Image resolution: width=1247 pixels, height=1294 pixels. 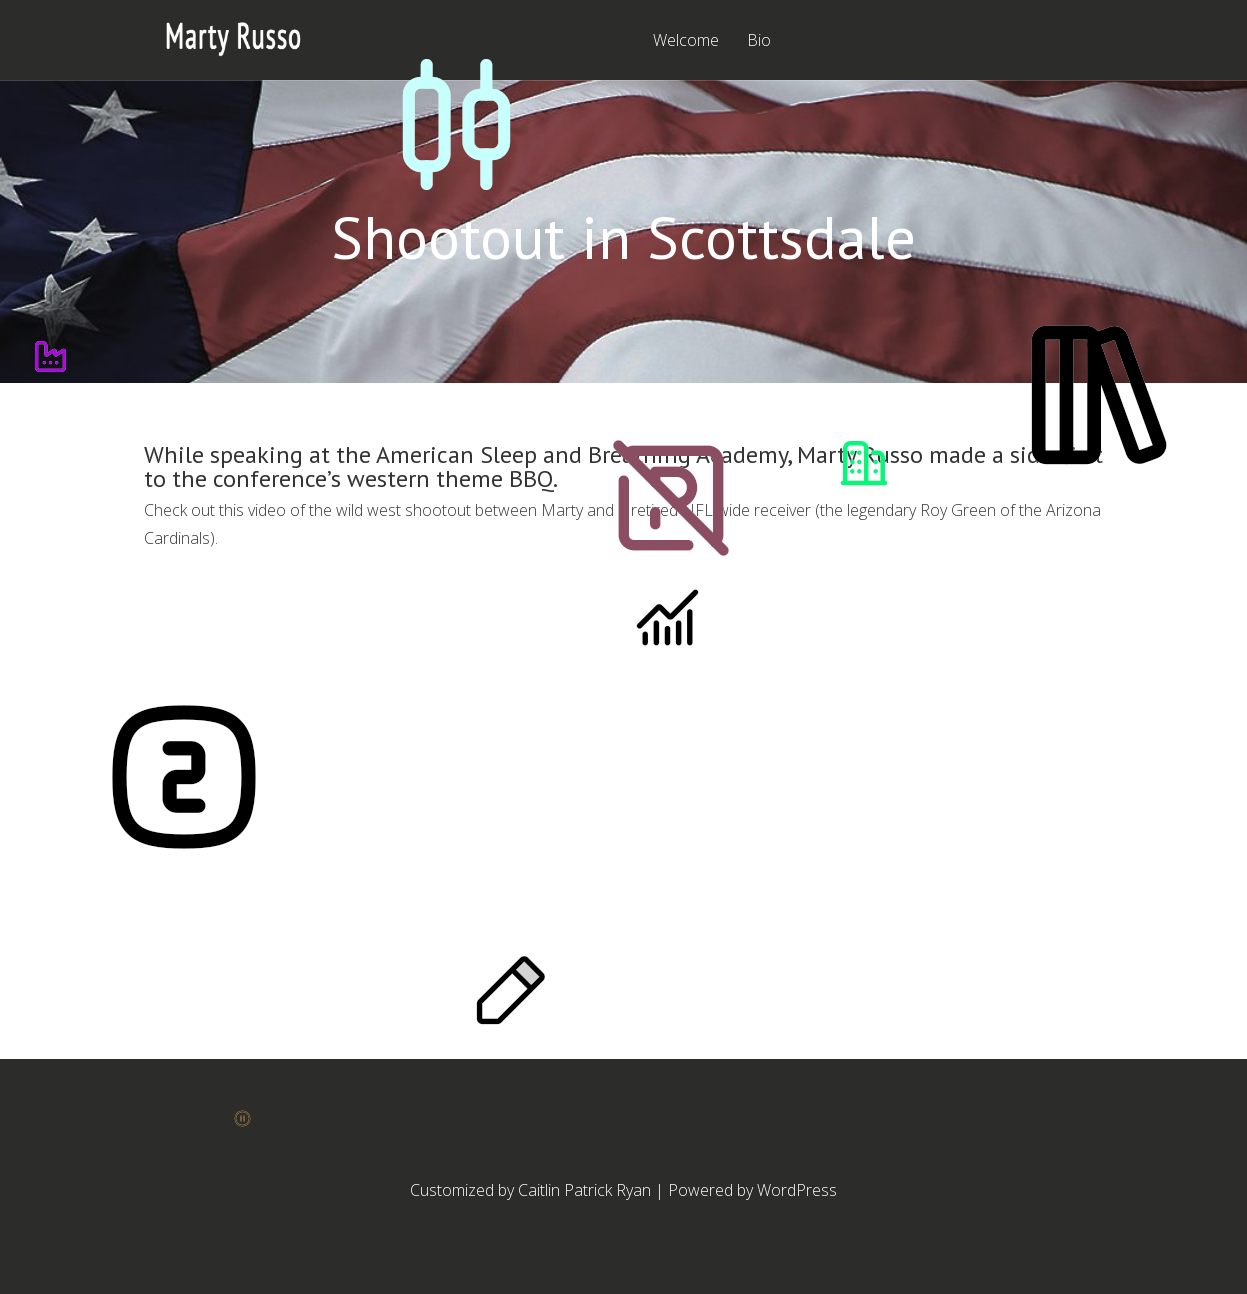 I want to click on edit content or text, so click(x=509, y=991).